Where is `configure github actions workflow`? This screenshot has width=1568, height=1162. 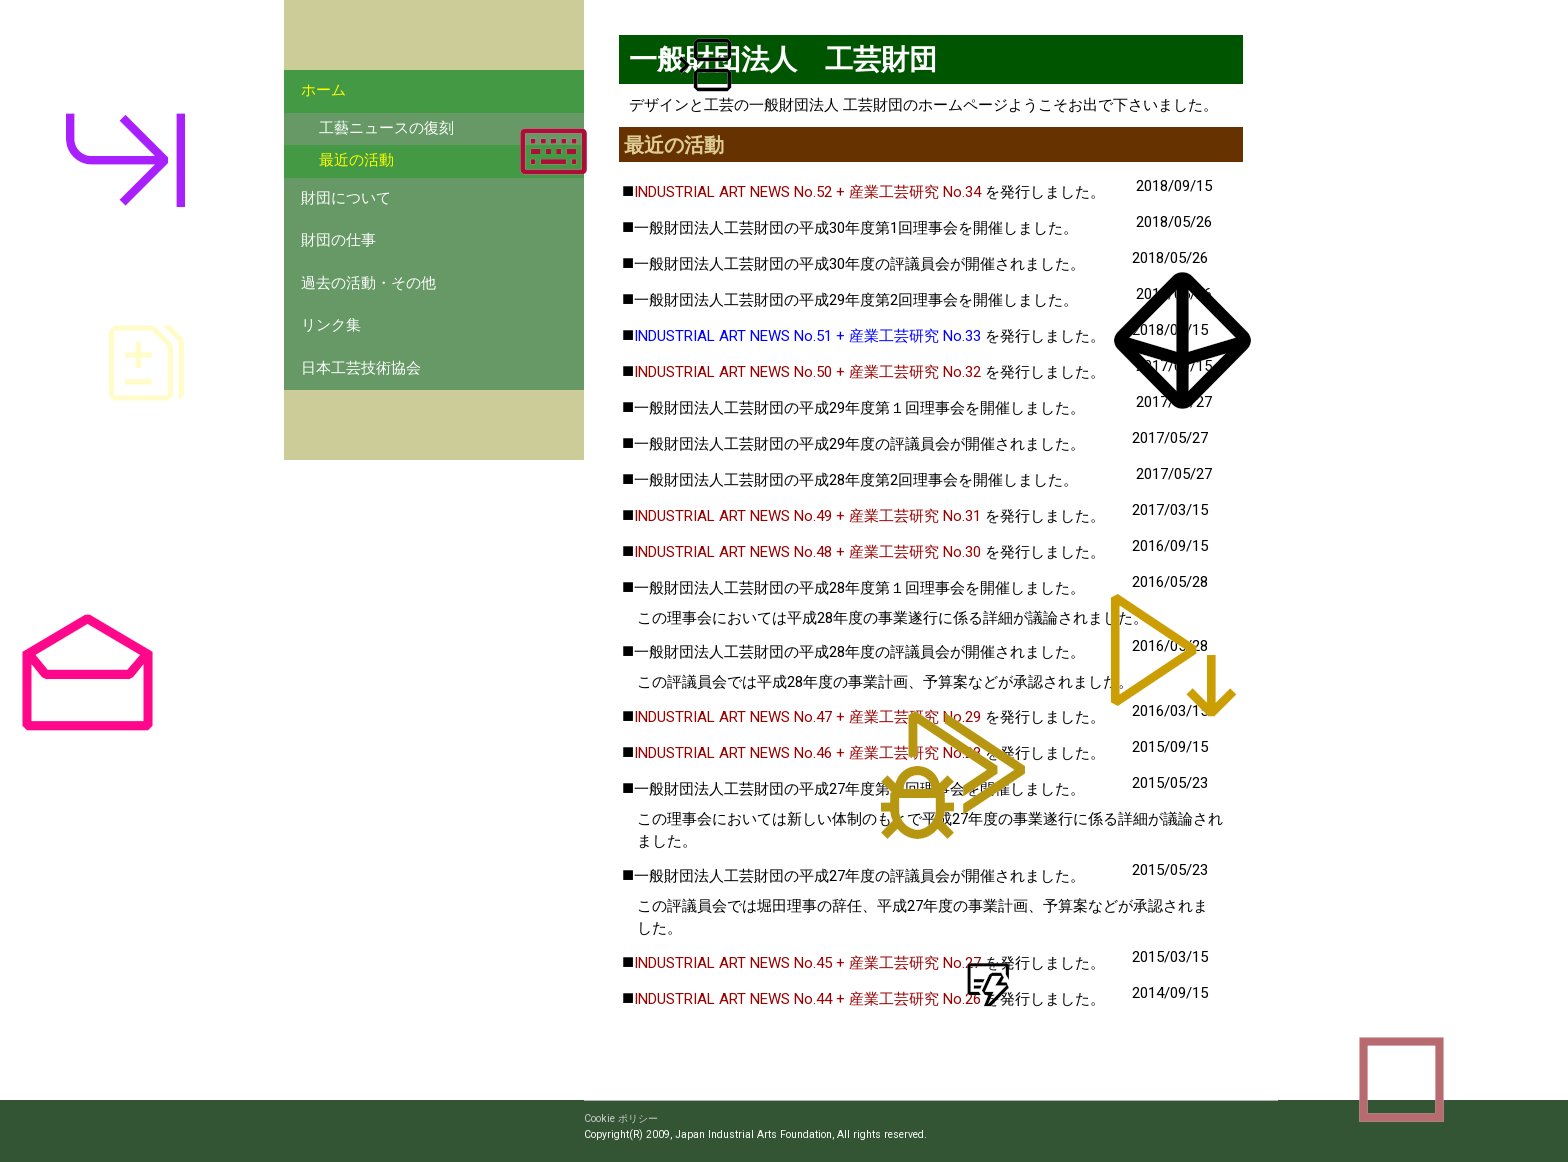 configure github actions workflow is located at coordinates (986, 985).